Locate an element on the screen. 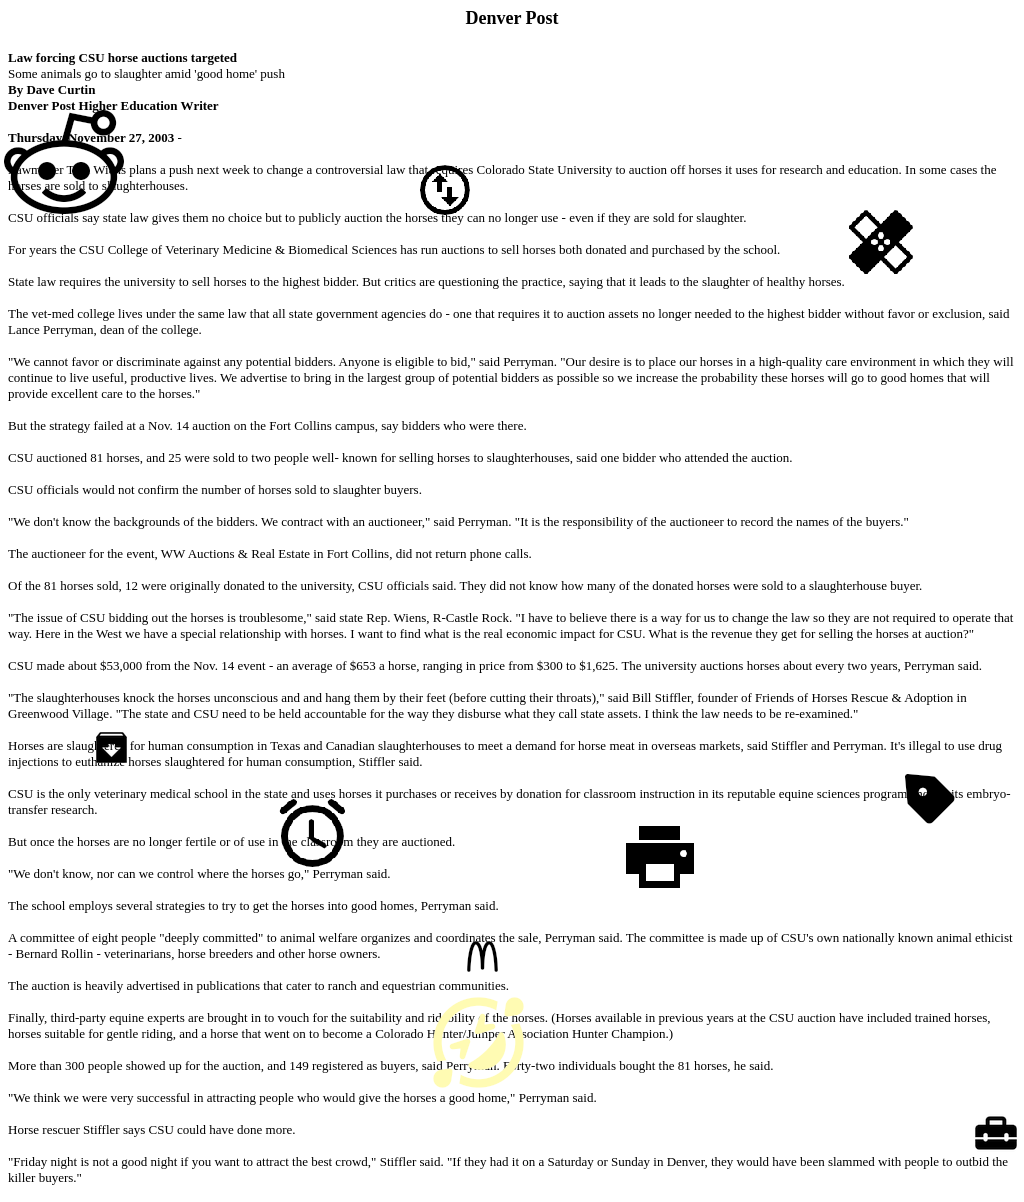 The width and height of the screenshot is (1024, 1202). view tags or labels is located at coordinates (927, 796).